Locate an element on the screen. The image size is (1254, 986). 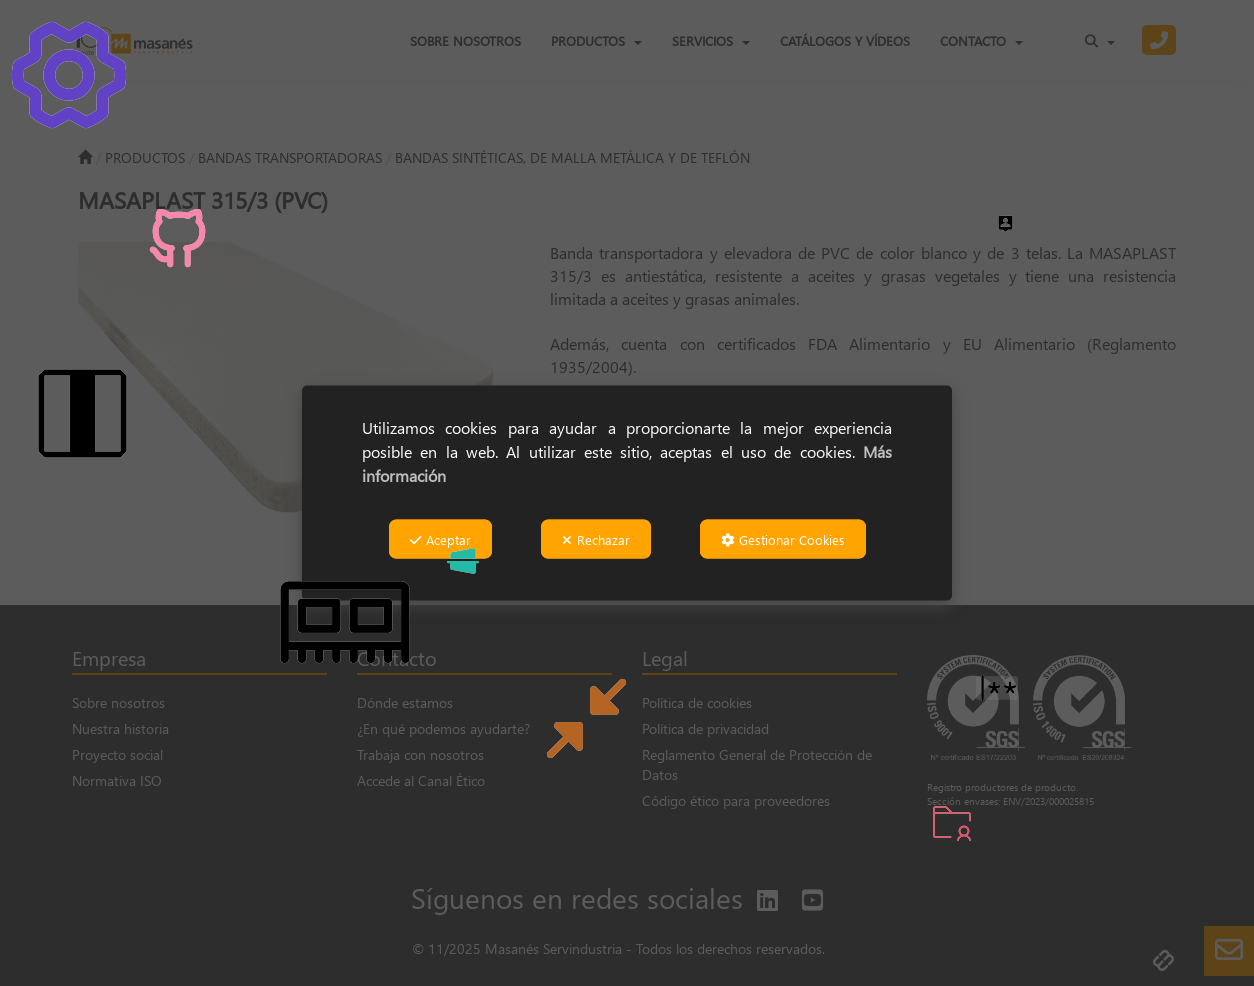
access user-specific files or documents is located at coordinates (952, 822).